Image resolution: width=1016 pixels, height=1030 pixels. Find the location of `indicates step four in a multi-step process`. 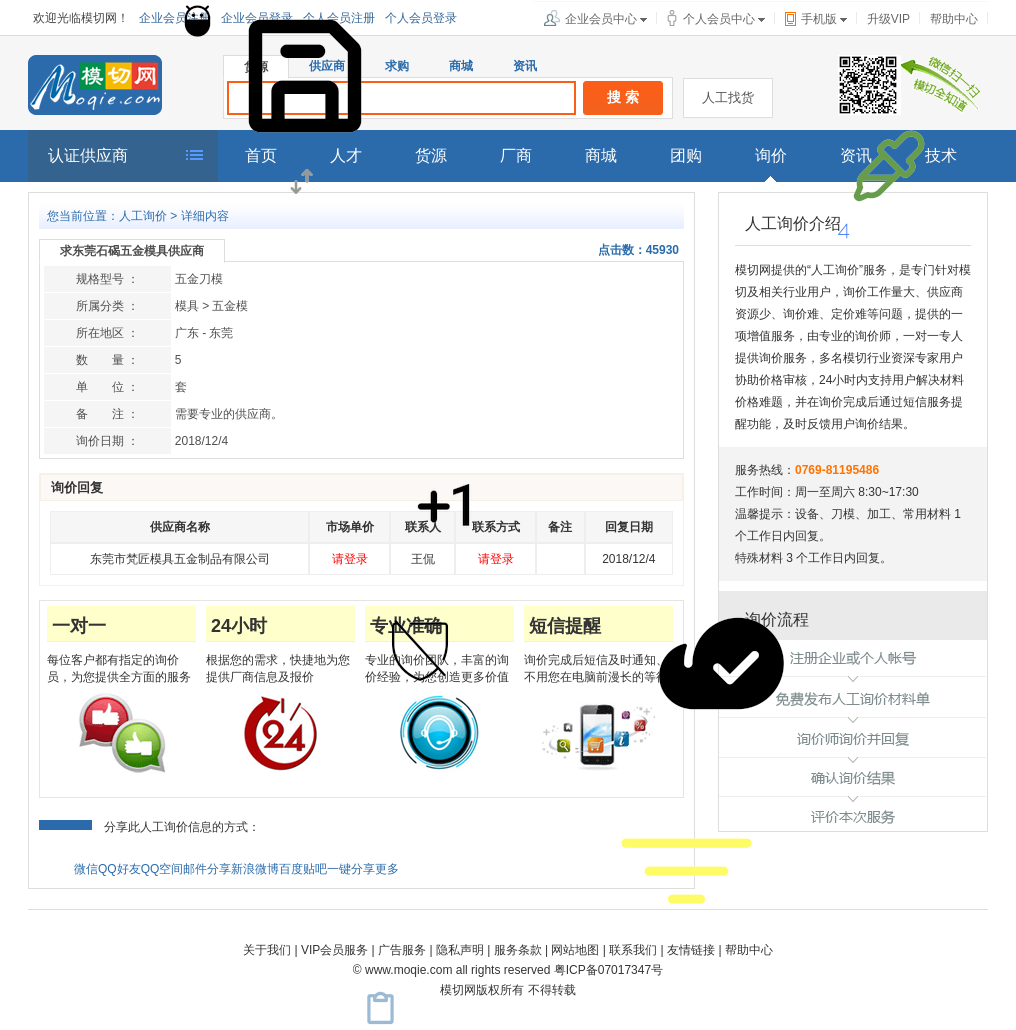

indicates step four in a multi-step process is located at coordinates (844, 231).